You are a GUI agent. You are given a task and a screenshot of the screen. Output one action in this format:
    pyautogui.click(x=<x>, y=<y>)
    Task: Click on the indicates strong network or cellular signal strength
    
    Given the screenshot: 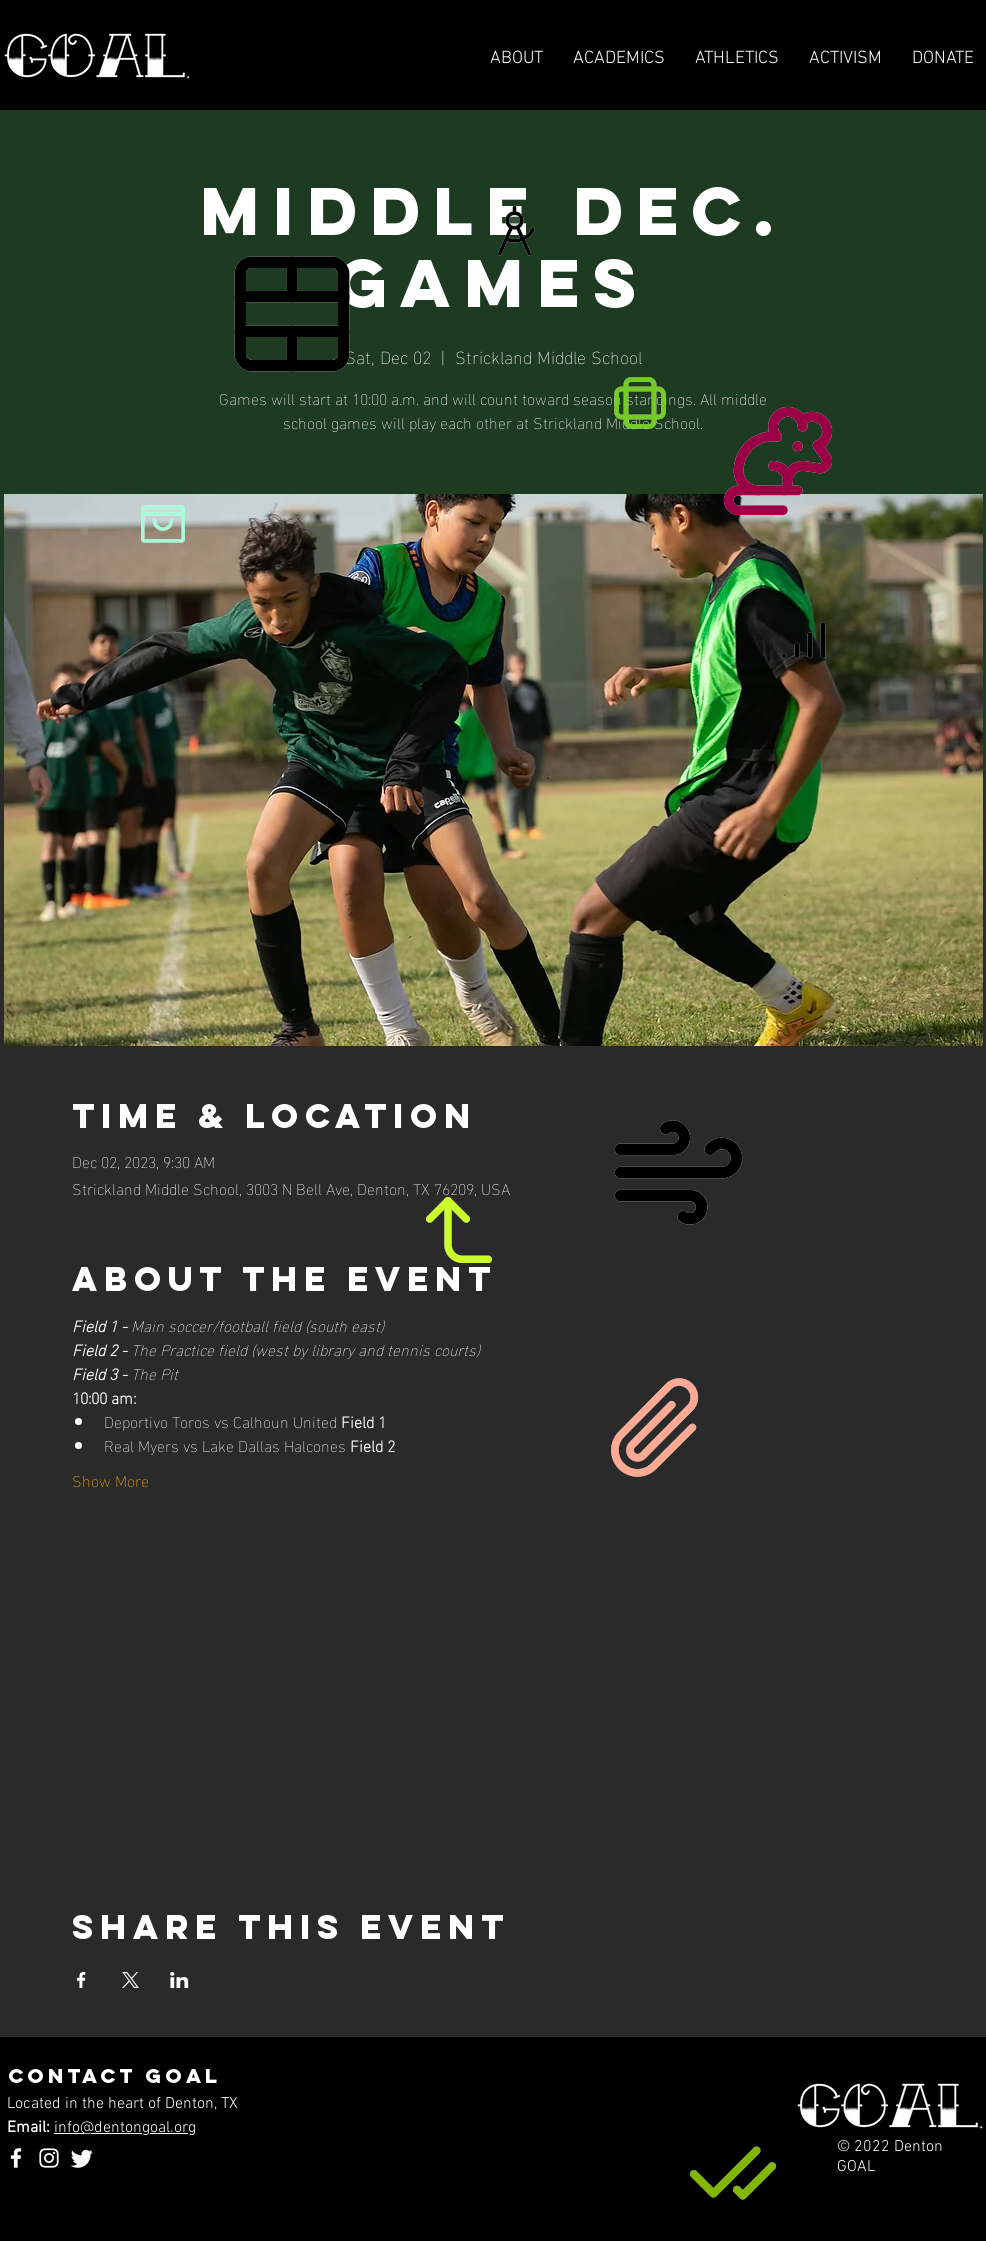 What is the action you would take?
    pyautogui.click(x=810, y=635)
    